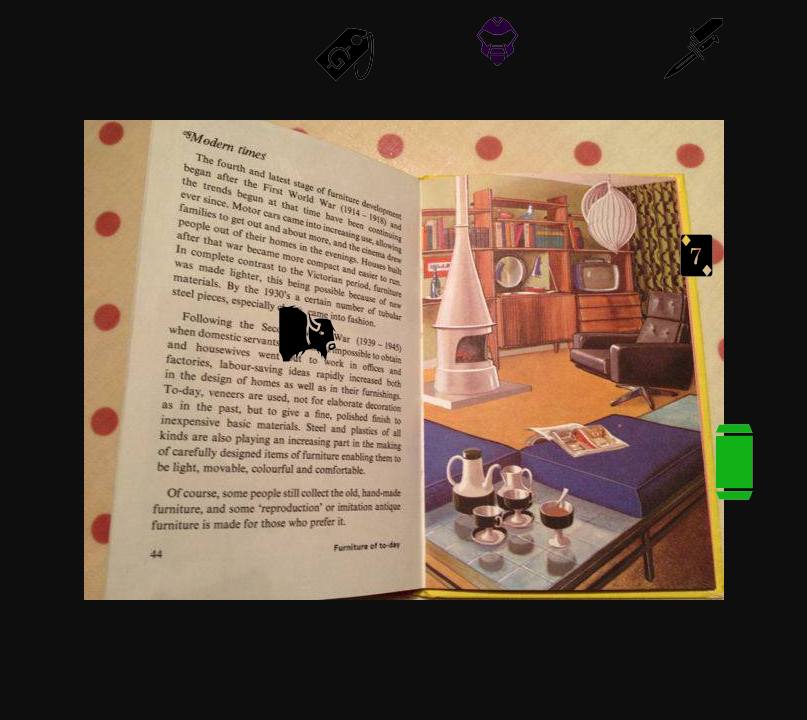 The height and width of the screenshot is (720, 807). What do you see at coordinates (734, 462) in the screenshot?
I see `select a beverage or drink item` at bounding box center [734, 462].